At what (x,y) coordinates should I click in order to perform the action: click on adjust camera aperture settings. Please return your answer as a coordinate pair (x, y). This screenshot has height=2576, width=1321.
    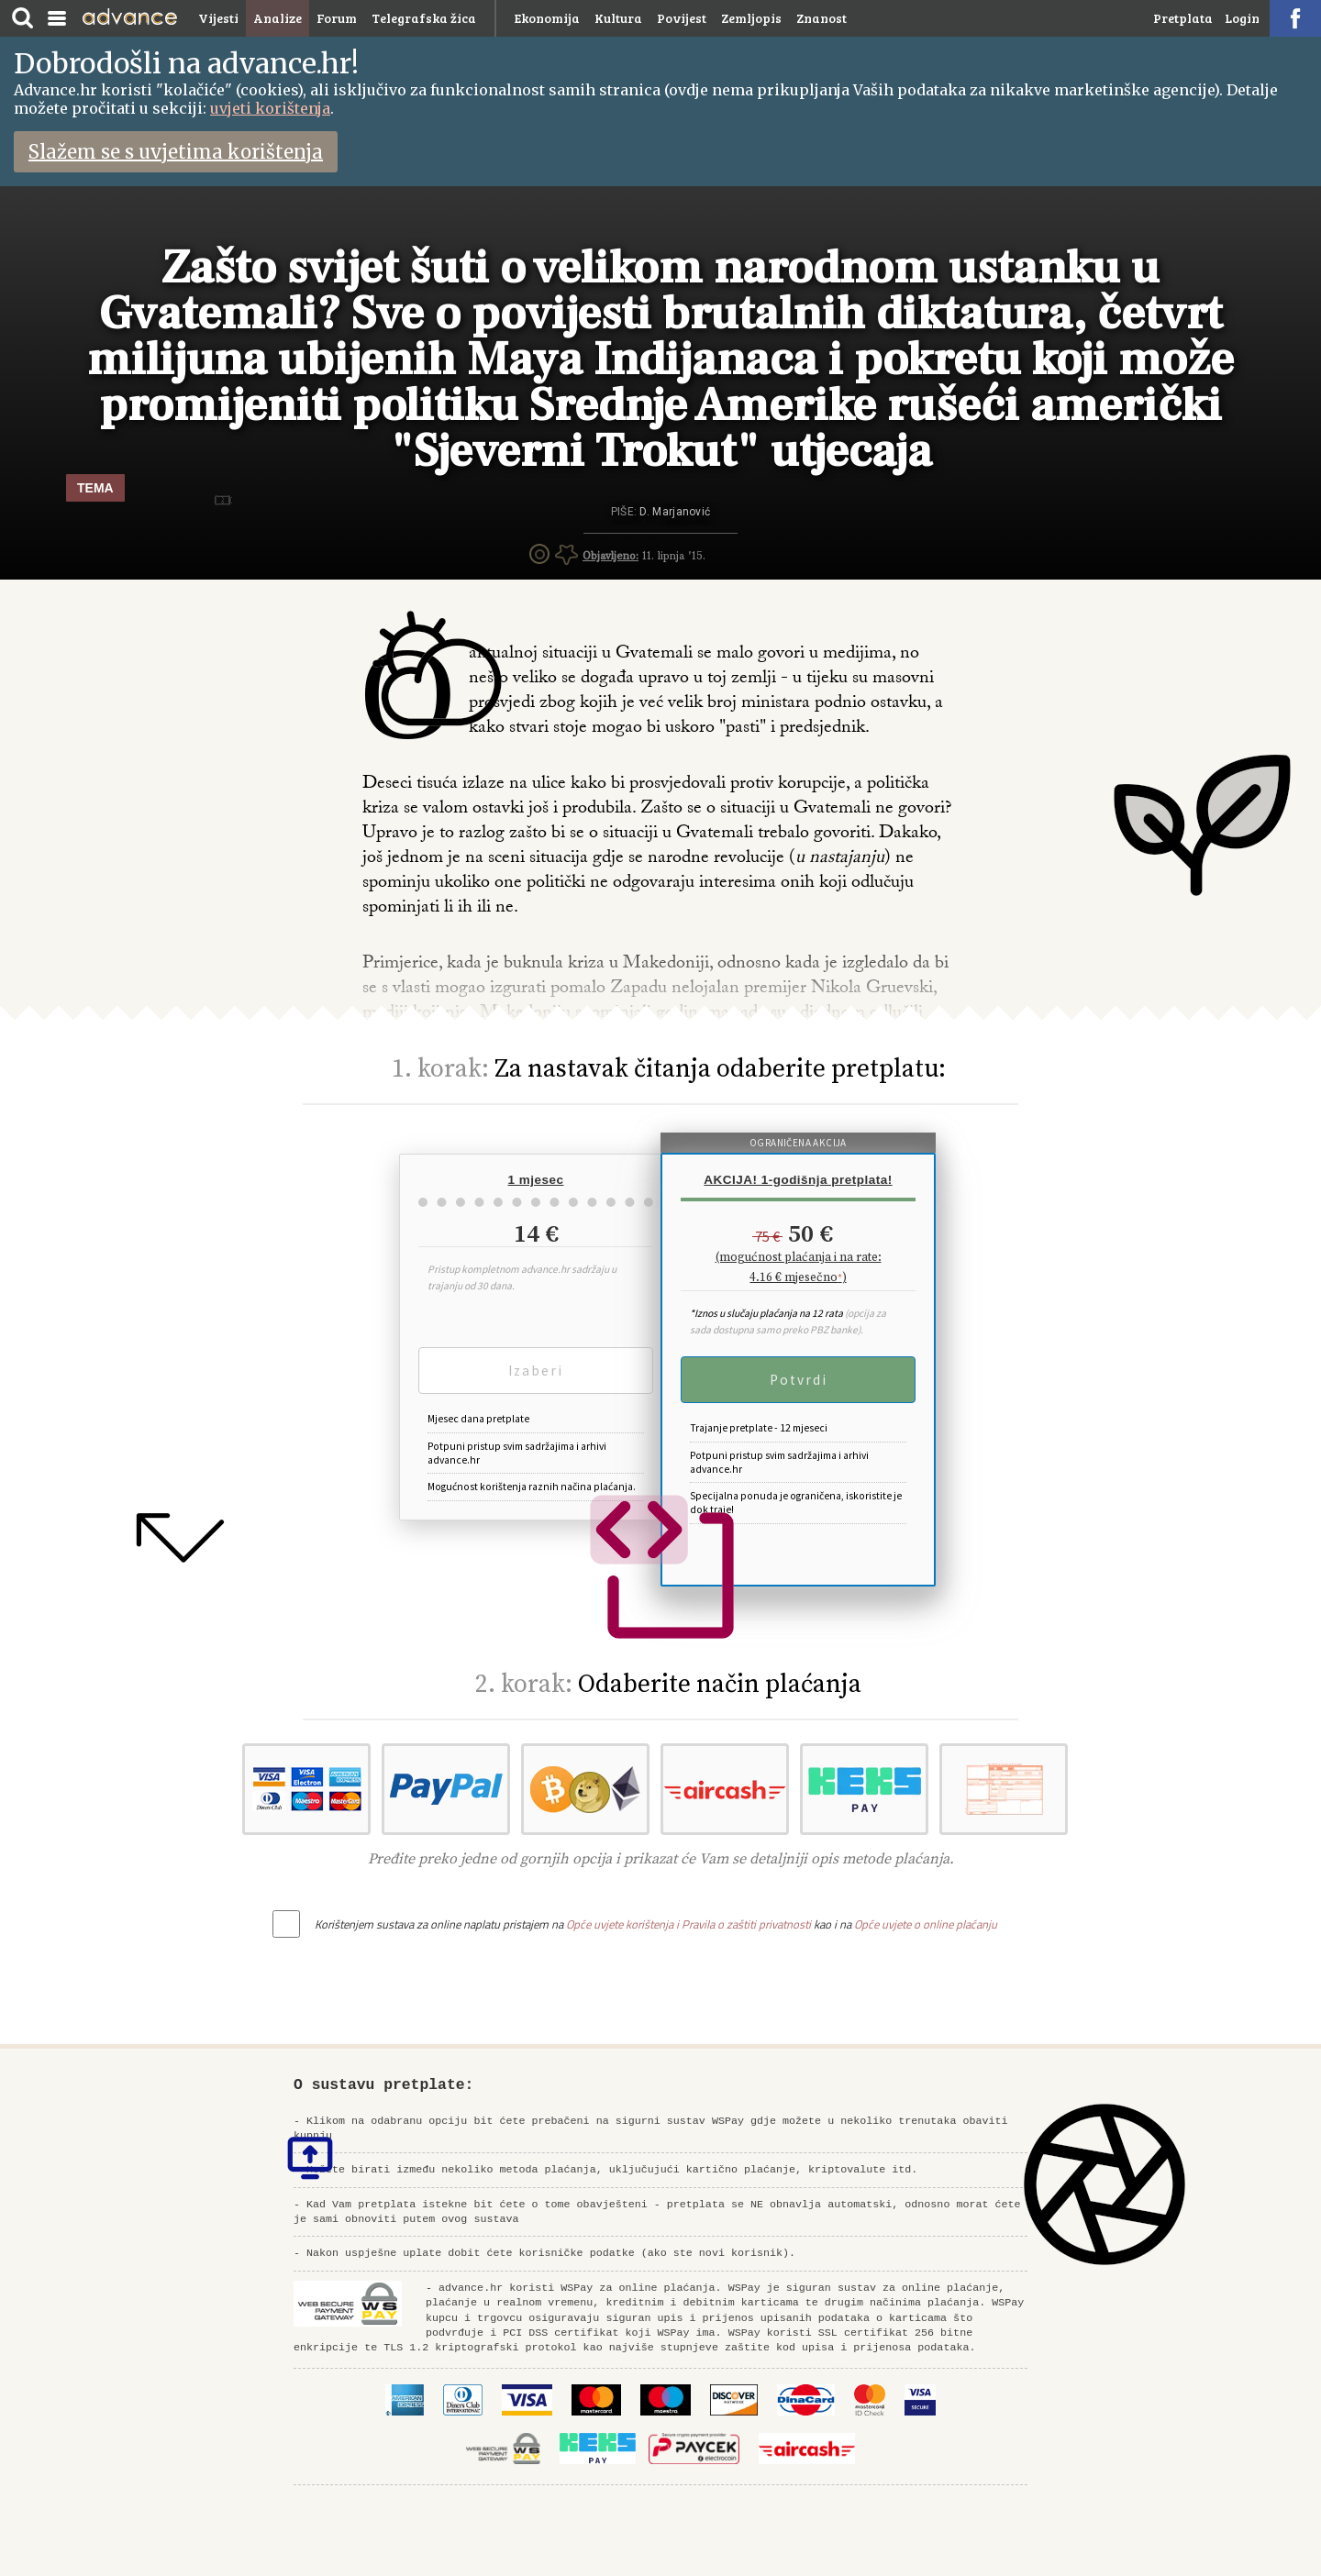
    Looking at the image, I should click on (1105, 2184).